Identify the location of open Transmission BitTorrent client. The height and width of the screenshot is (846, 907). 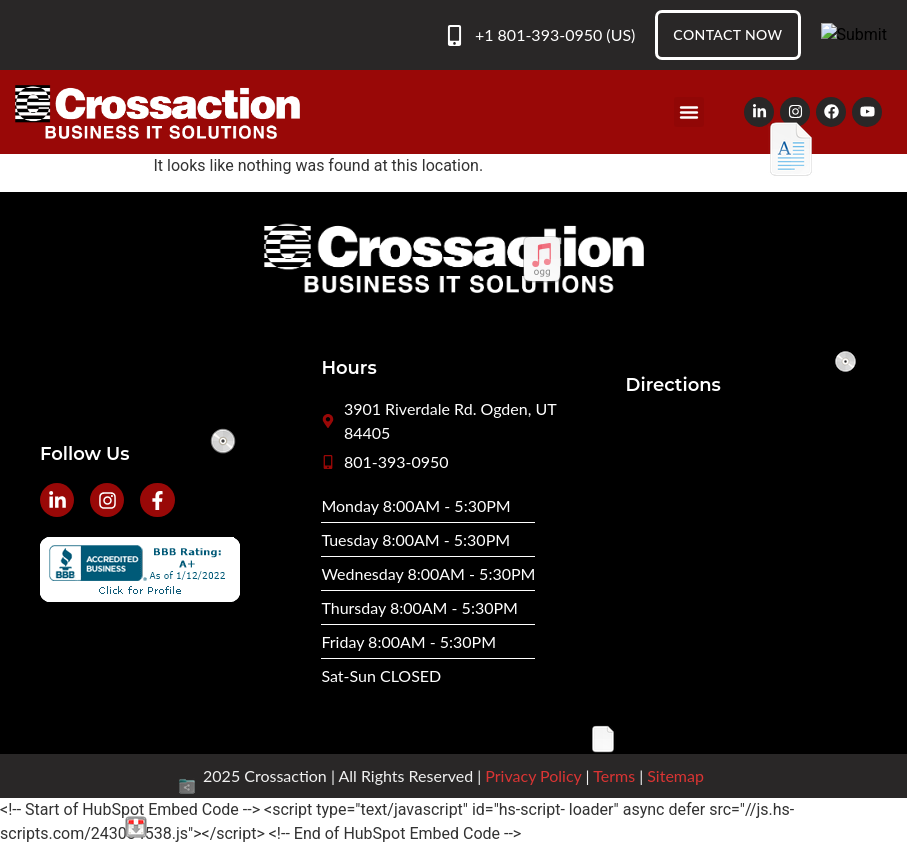
(136, 827).